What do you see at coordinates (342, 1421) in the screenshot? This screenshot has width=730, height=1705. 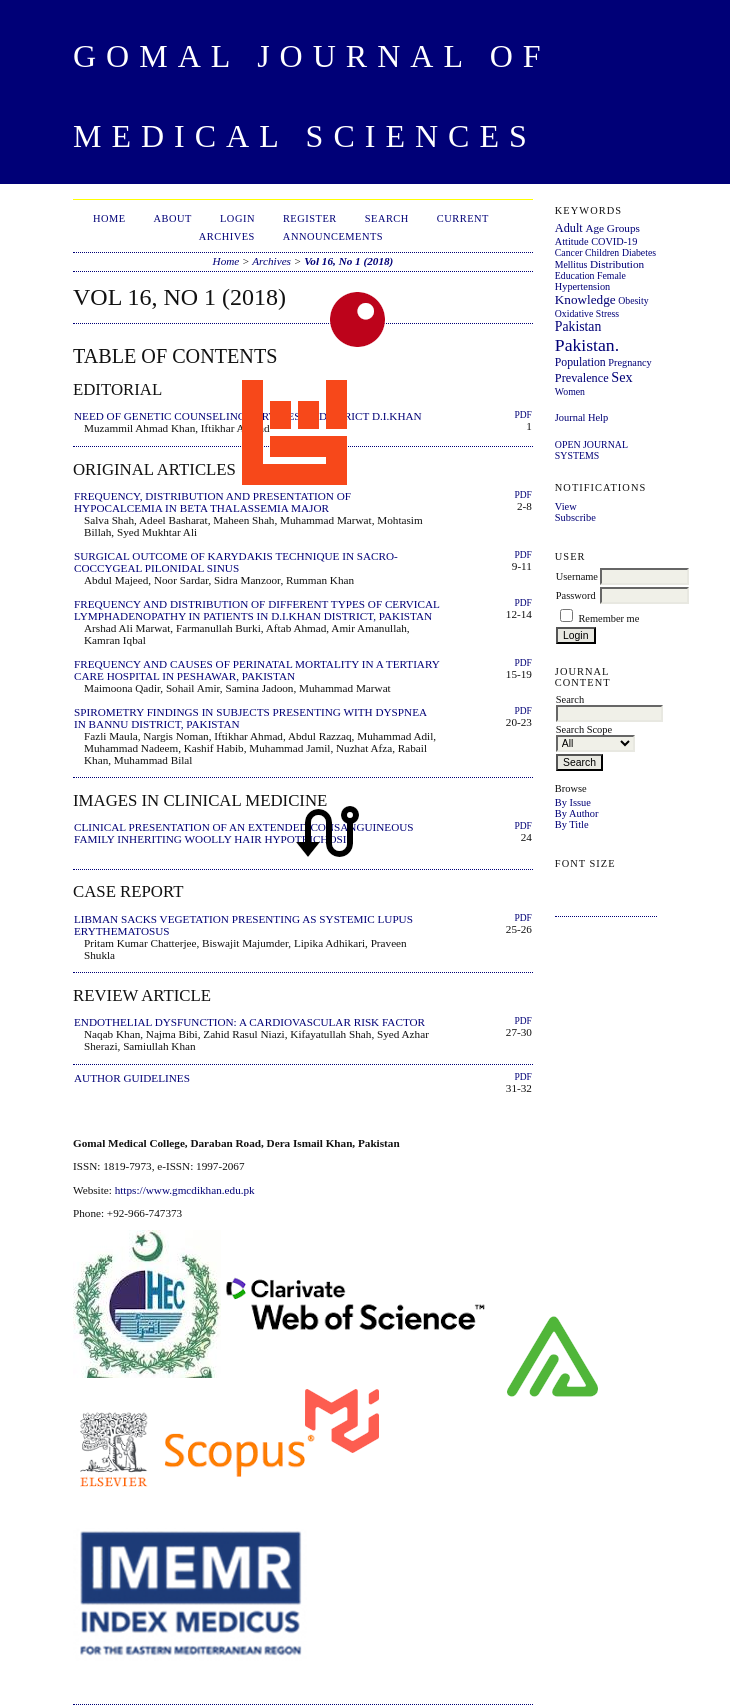 I see `MUI (Material UI) brand logo` at bounding box center [342, 1421].